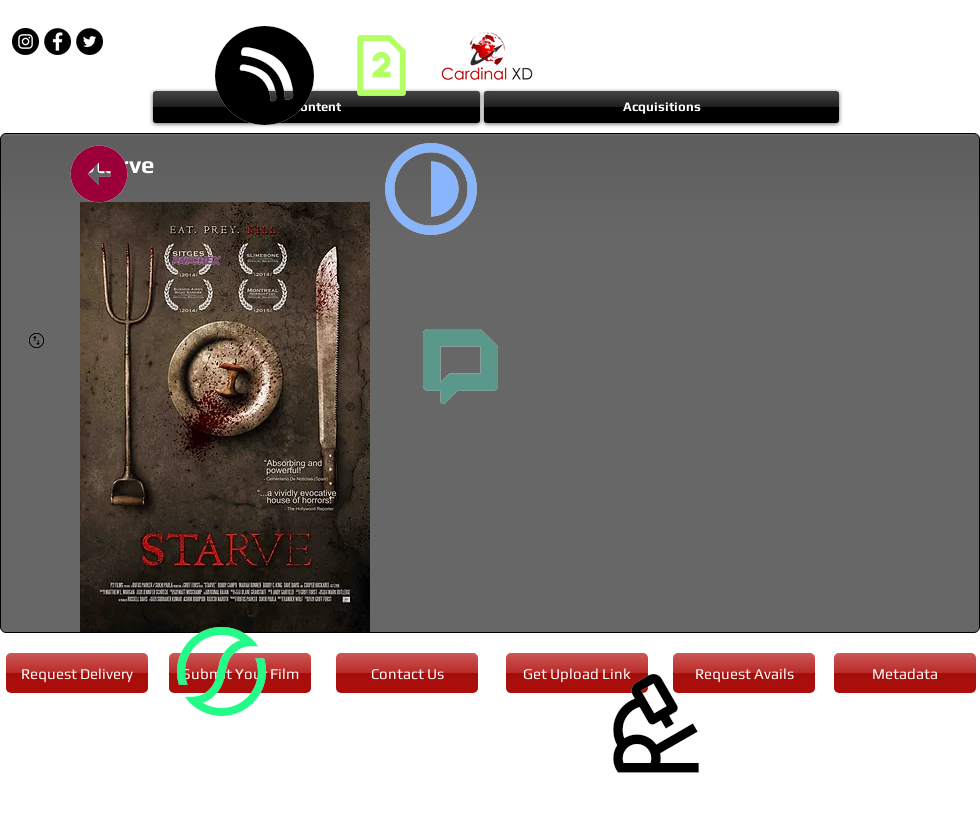  What do you see at coordinates (36, 340) in the screenshot?
I see `swap or exchange currency` at bounding box center [36, 340].